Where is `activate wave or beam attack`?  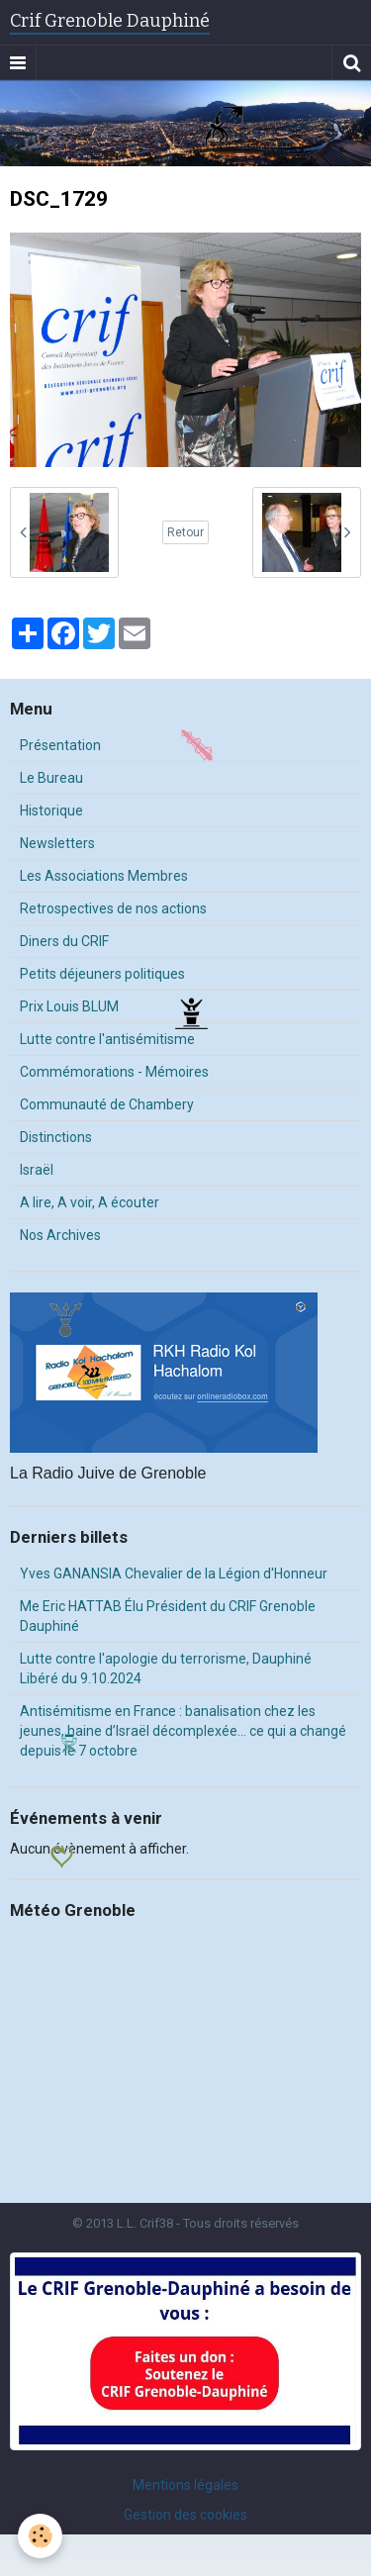 activate wave or beam attack is located at coordinates (197, 745).